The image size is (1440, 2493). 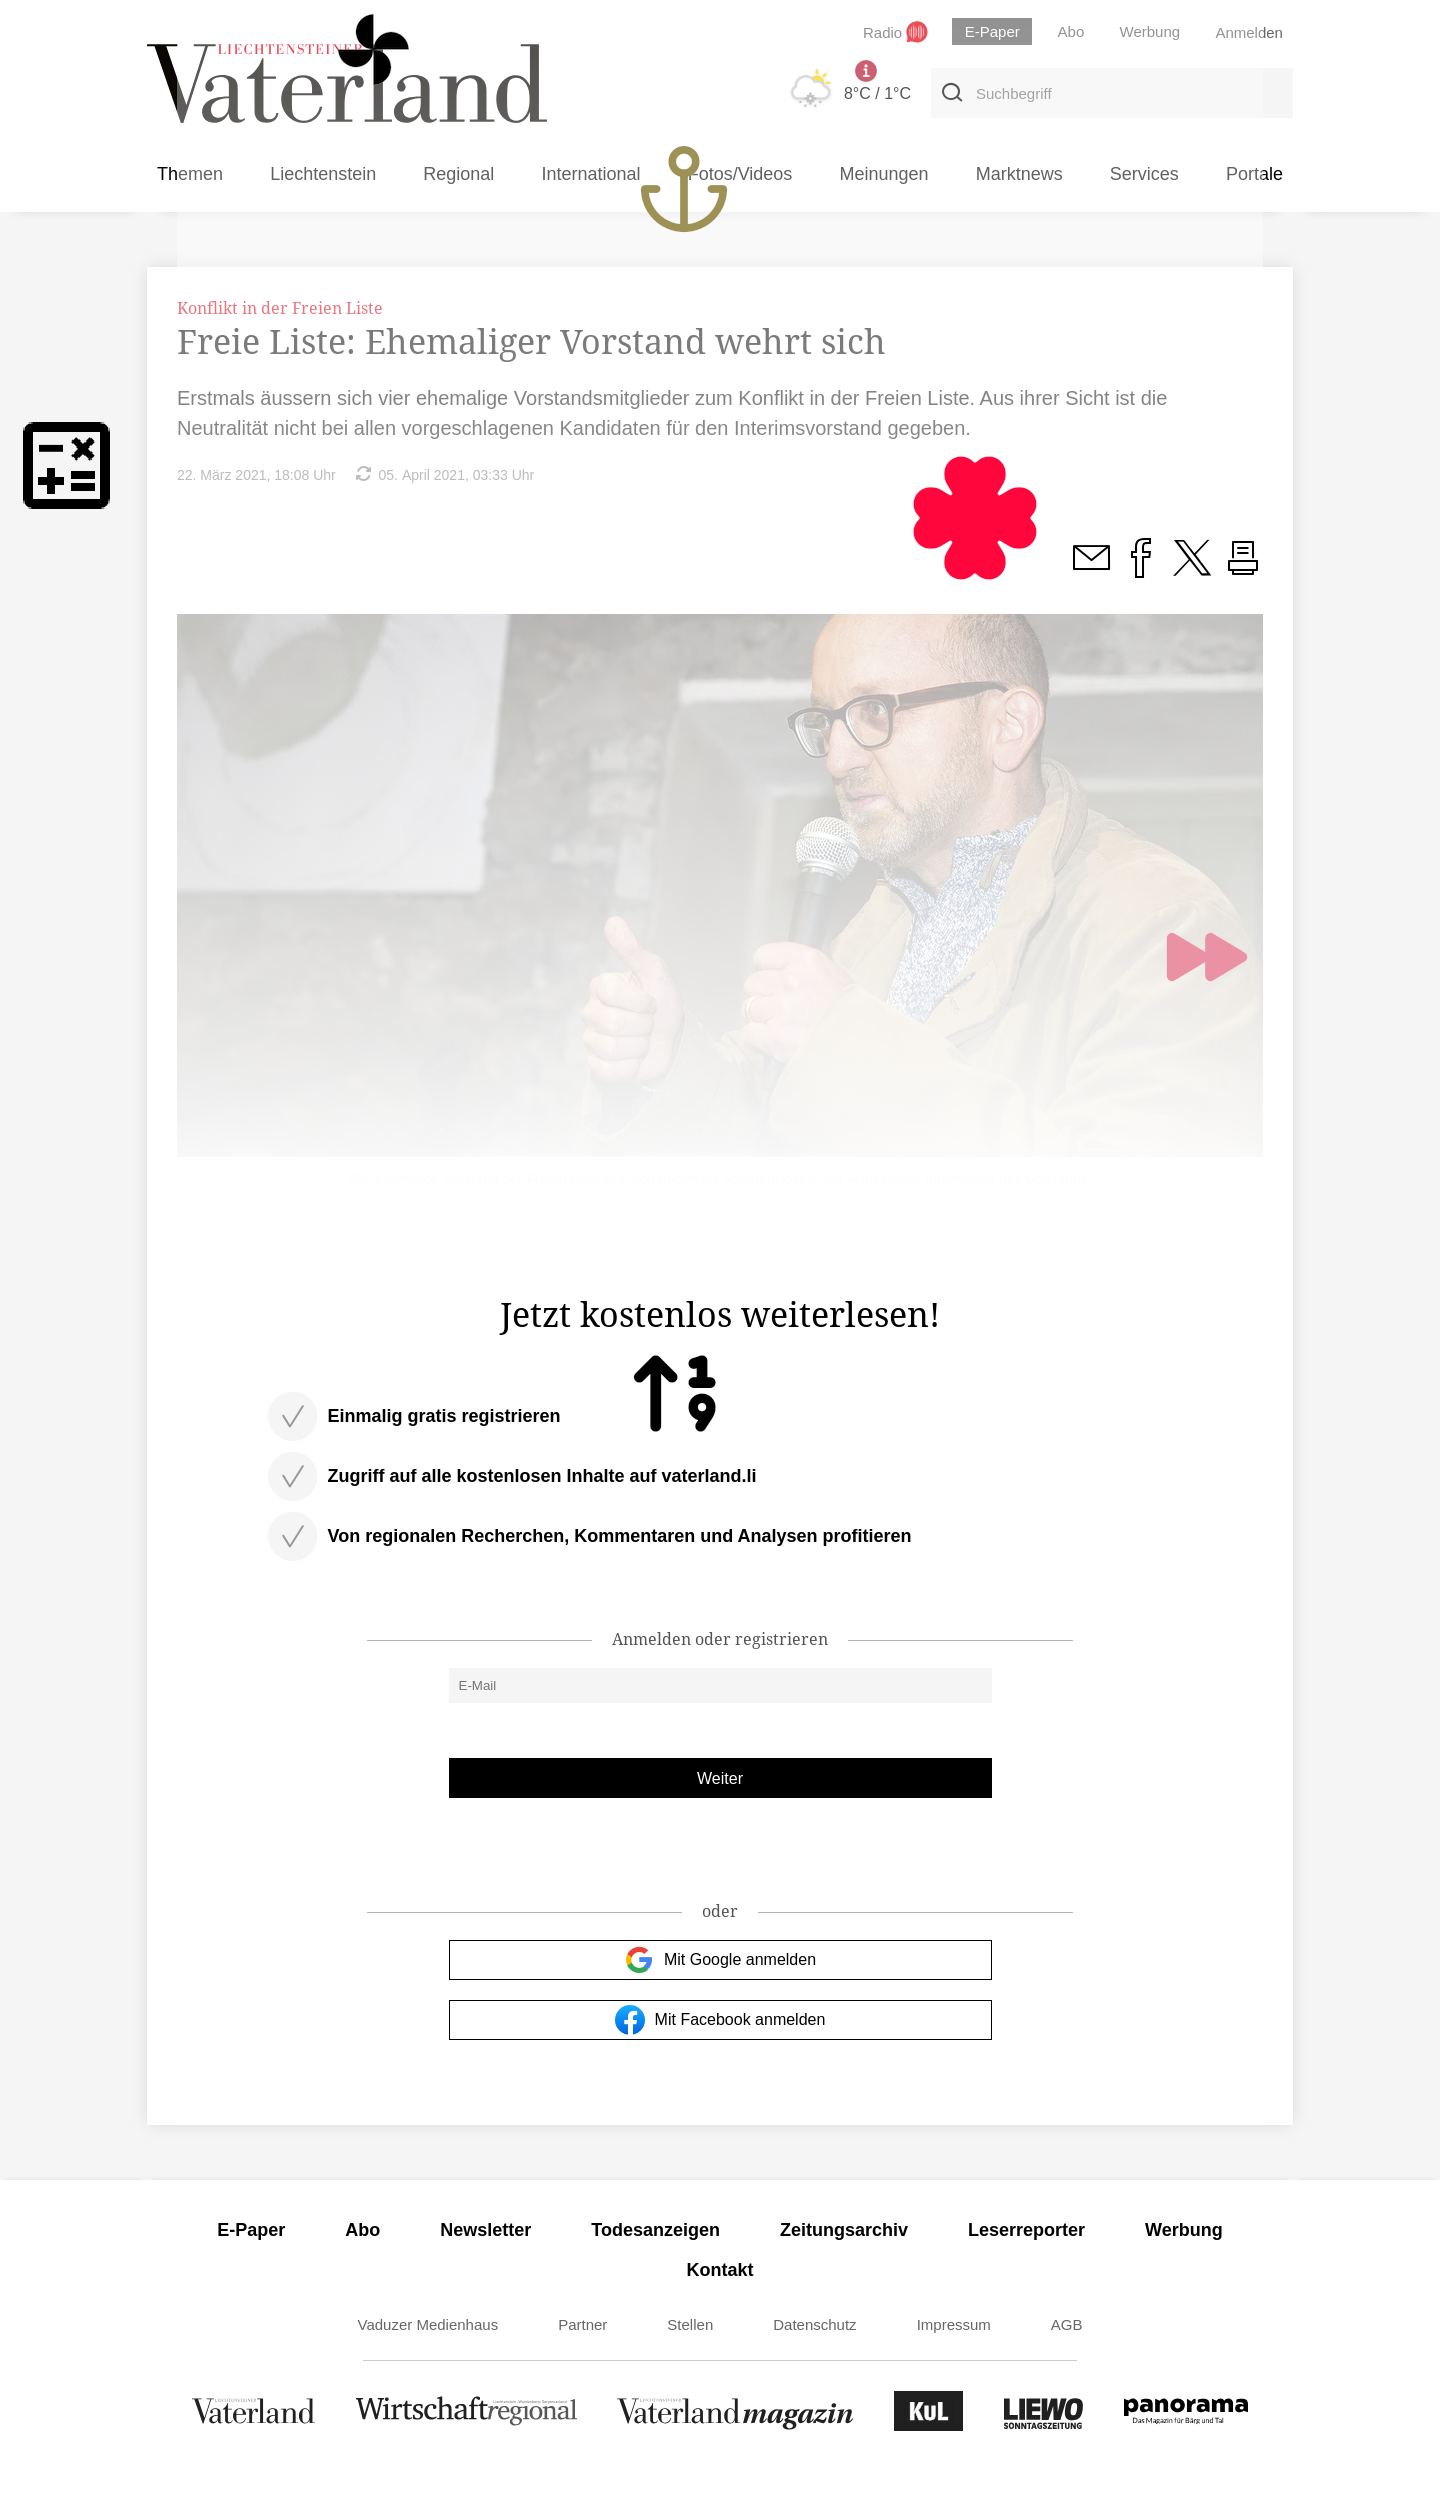 I want to click on access toys or games section, so click(x=373, y=49).